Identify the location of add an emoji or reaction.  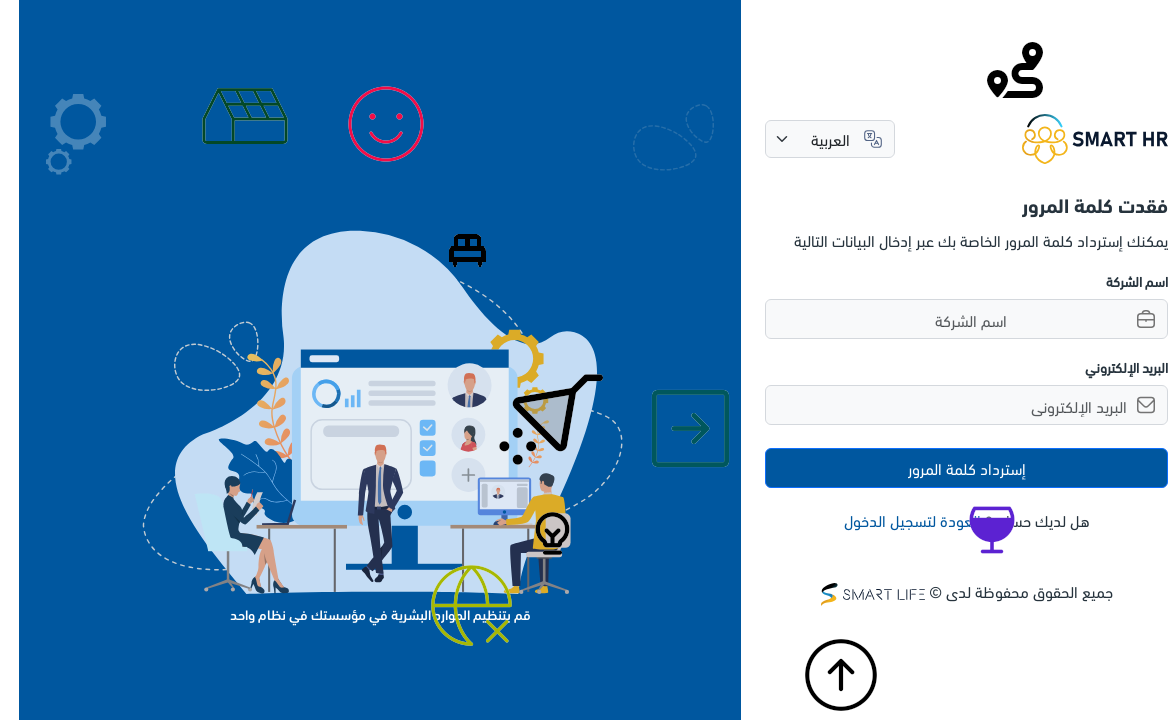
(386, 124).